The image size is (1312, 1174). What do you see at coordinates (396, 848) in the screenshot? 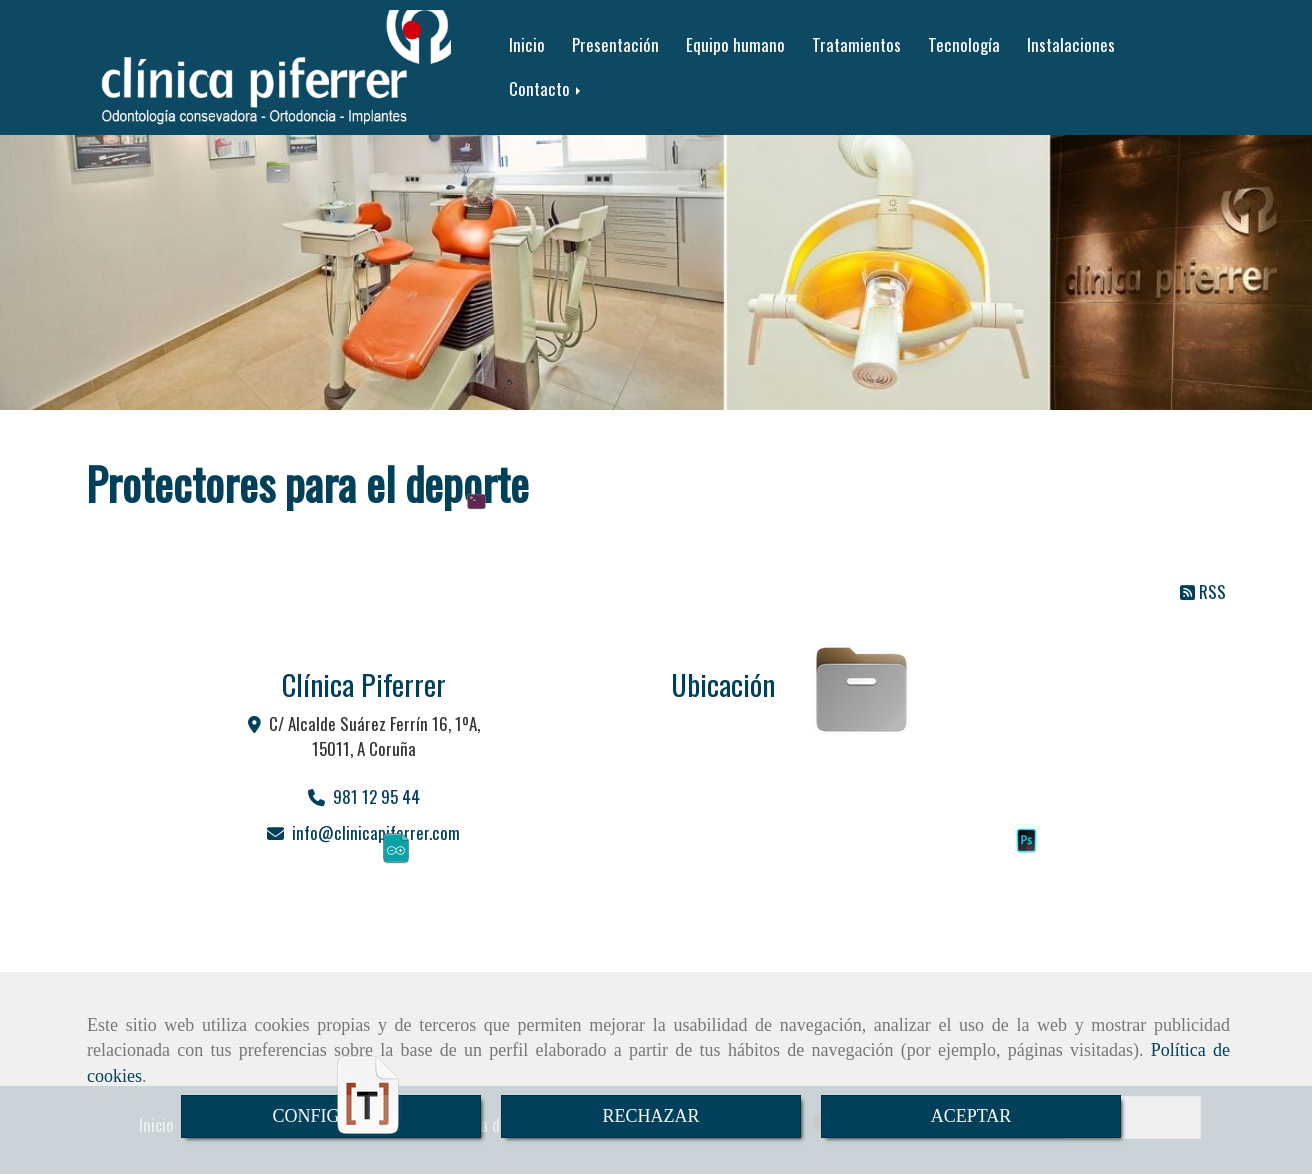
I see `an arduino source code file` at bounding box center [396, 848].